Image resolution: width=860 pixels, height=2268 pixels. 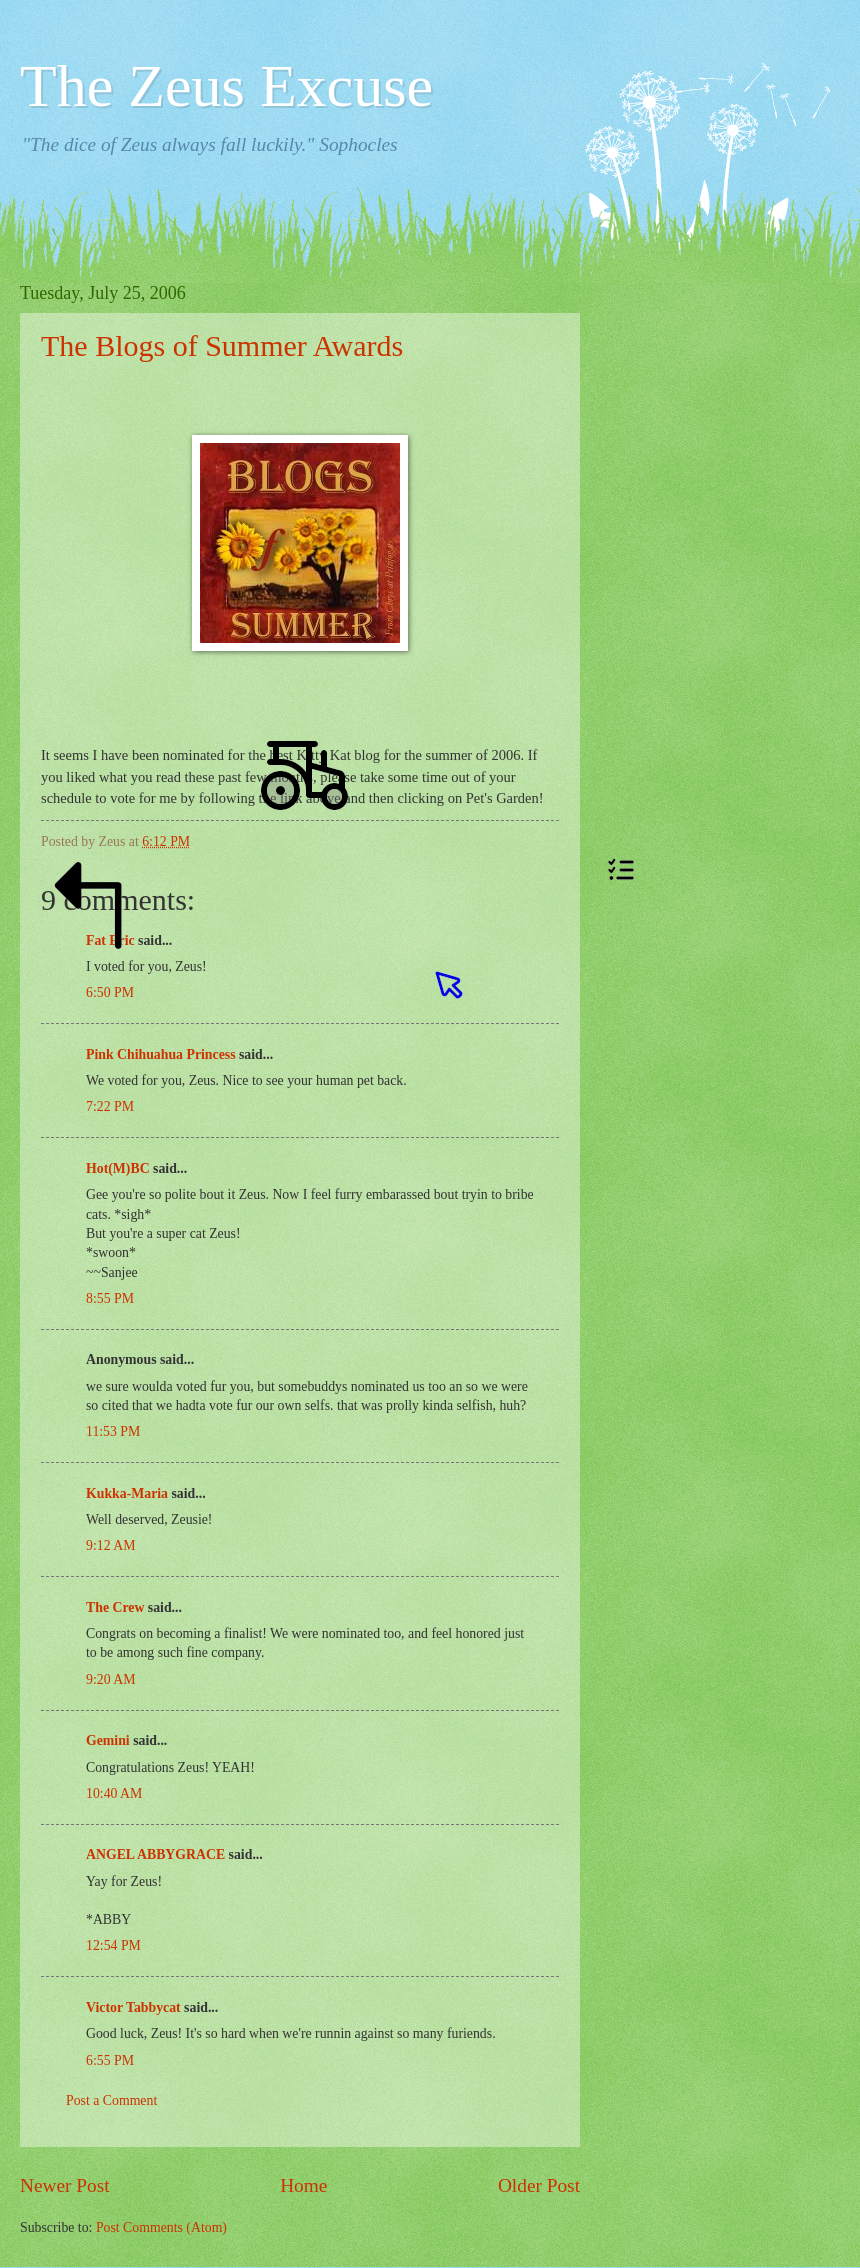 I want to click on undo or go back to previous action, so click(x=91, y=905).